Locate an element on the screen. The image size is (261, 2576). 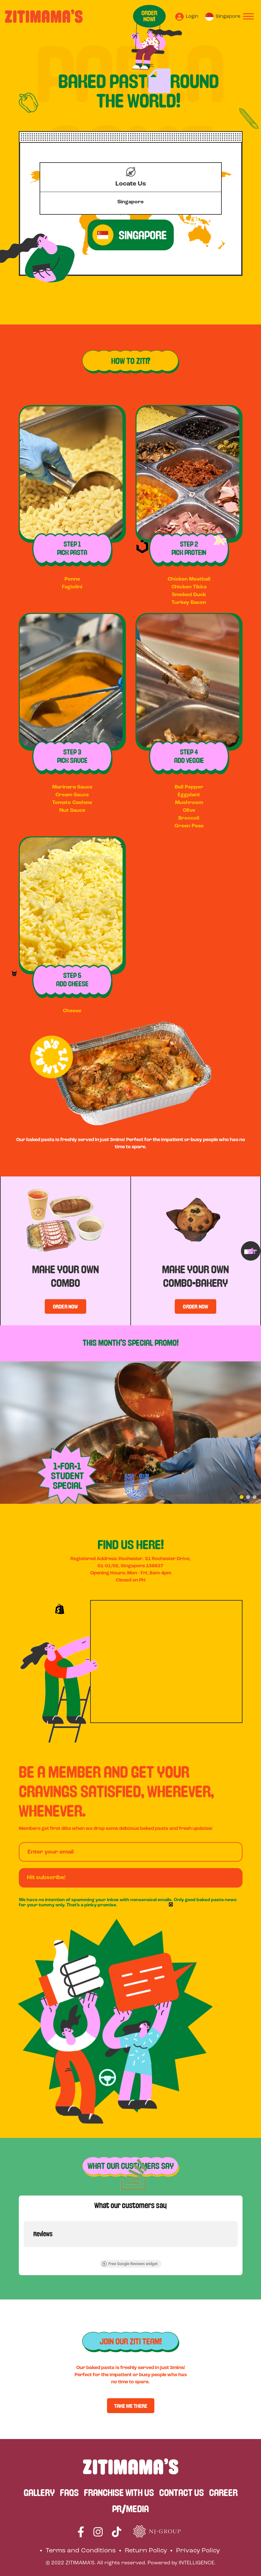
indicates Haskell programming language is located at coordinates (220, 540).